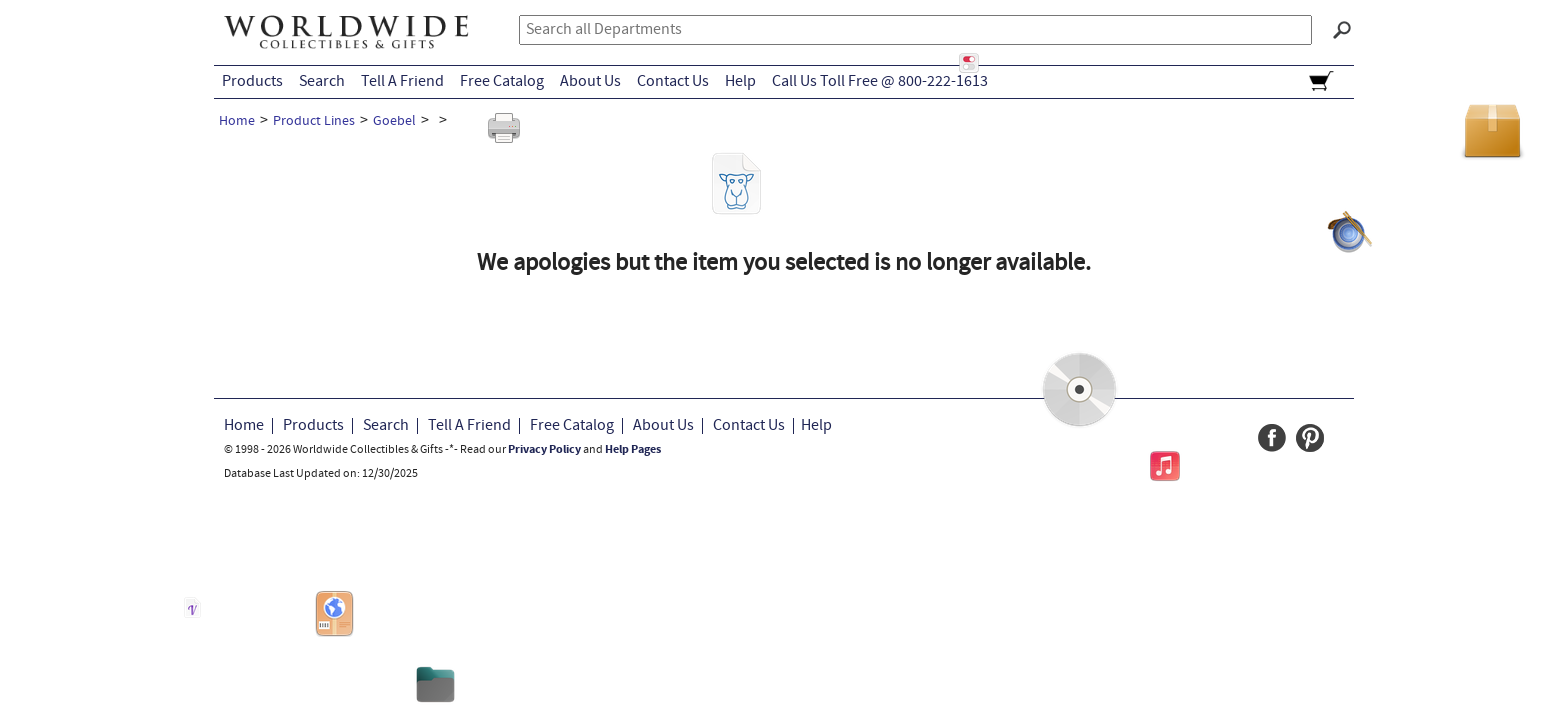  Describe the element at coordinates (1165, 466) in the screenshot. I see `open the music player app` at that location.